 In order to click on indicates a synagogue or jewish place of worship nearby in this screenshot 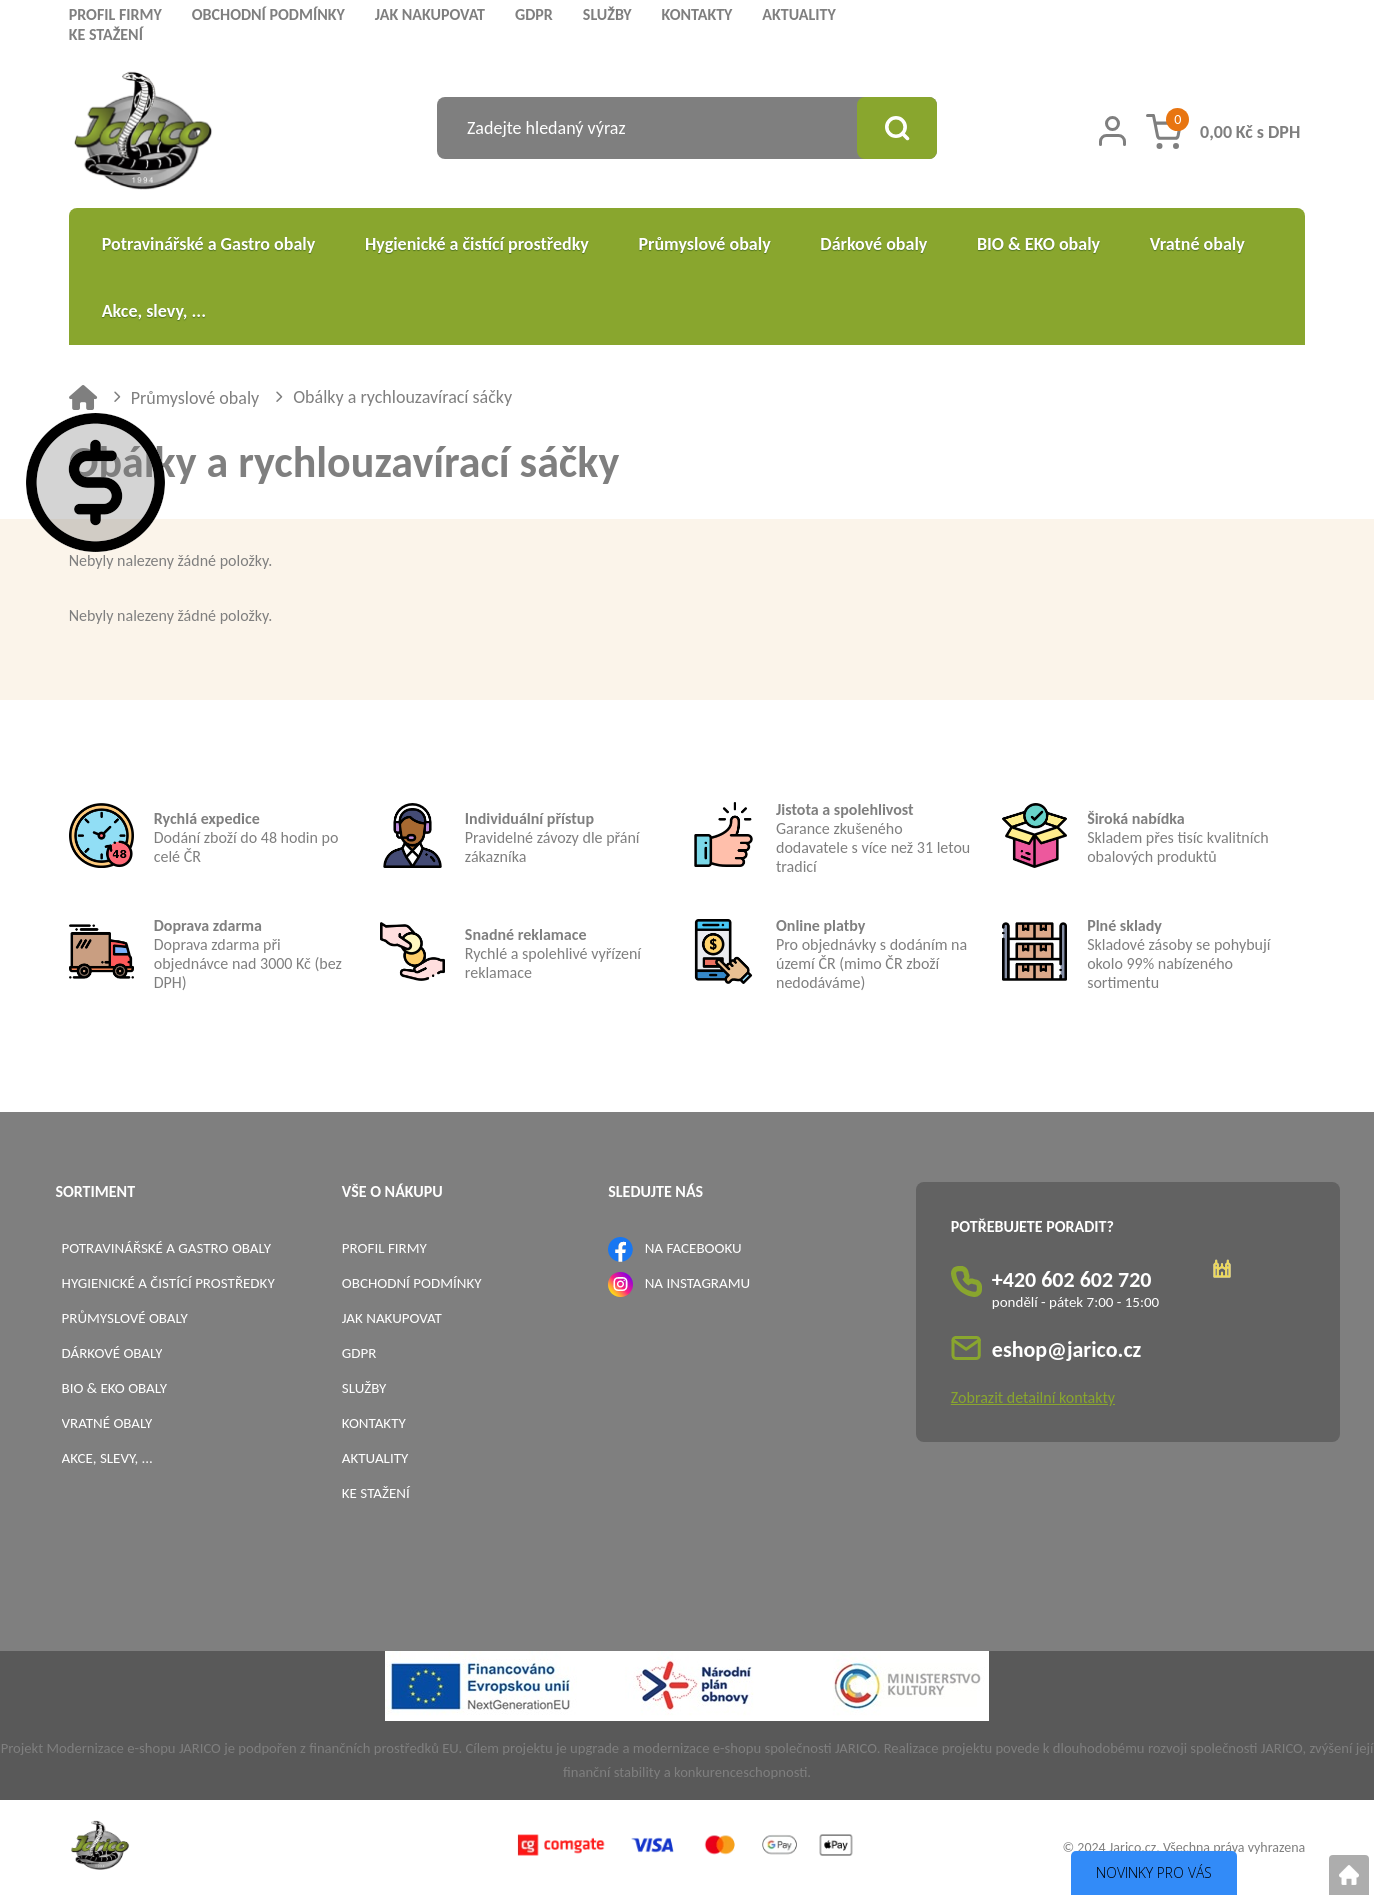, I will do `click(1222, 1269)`.